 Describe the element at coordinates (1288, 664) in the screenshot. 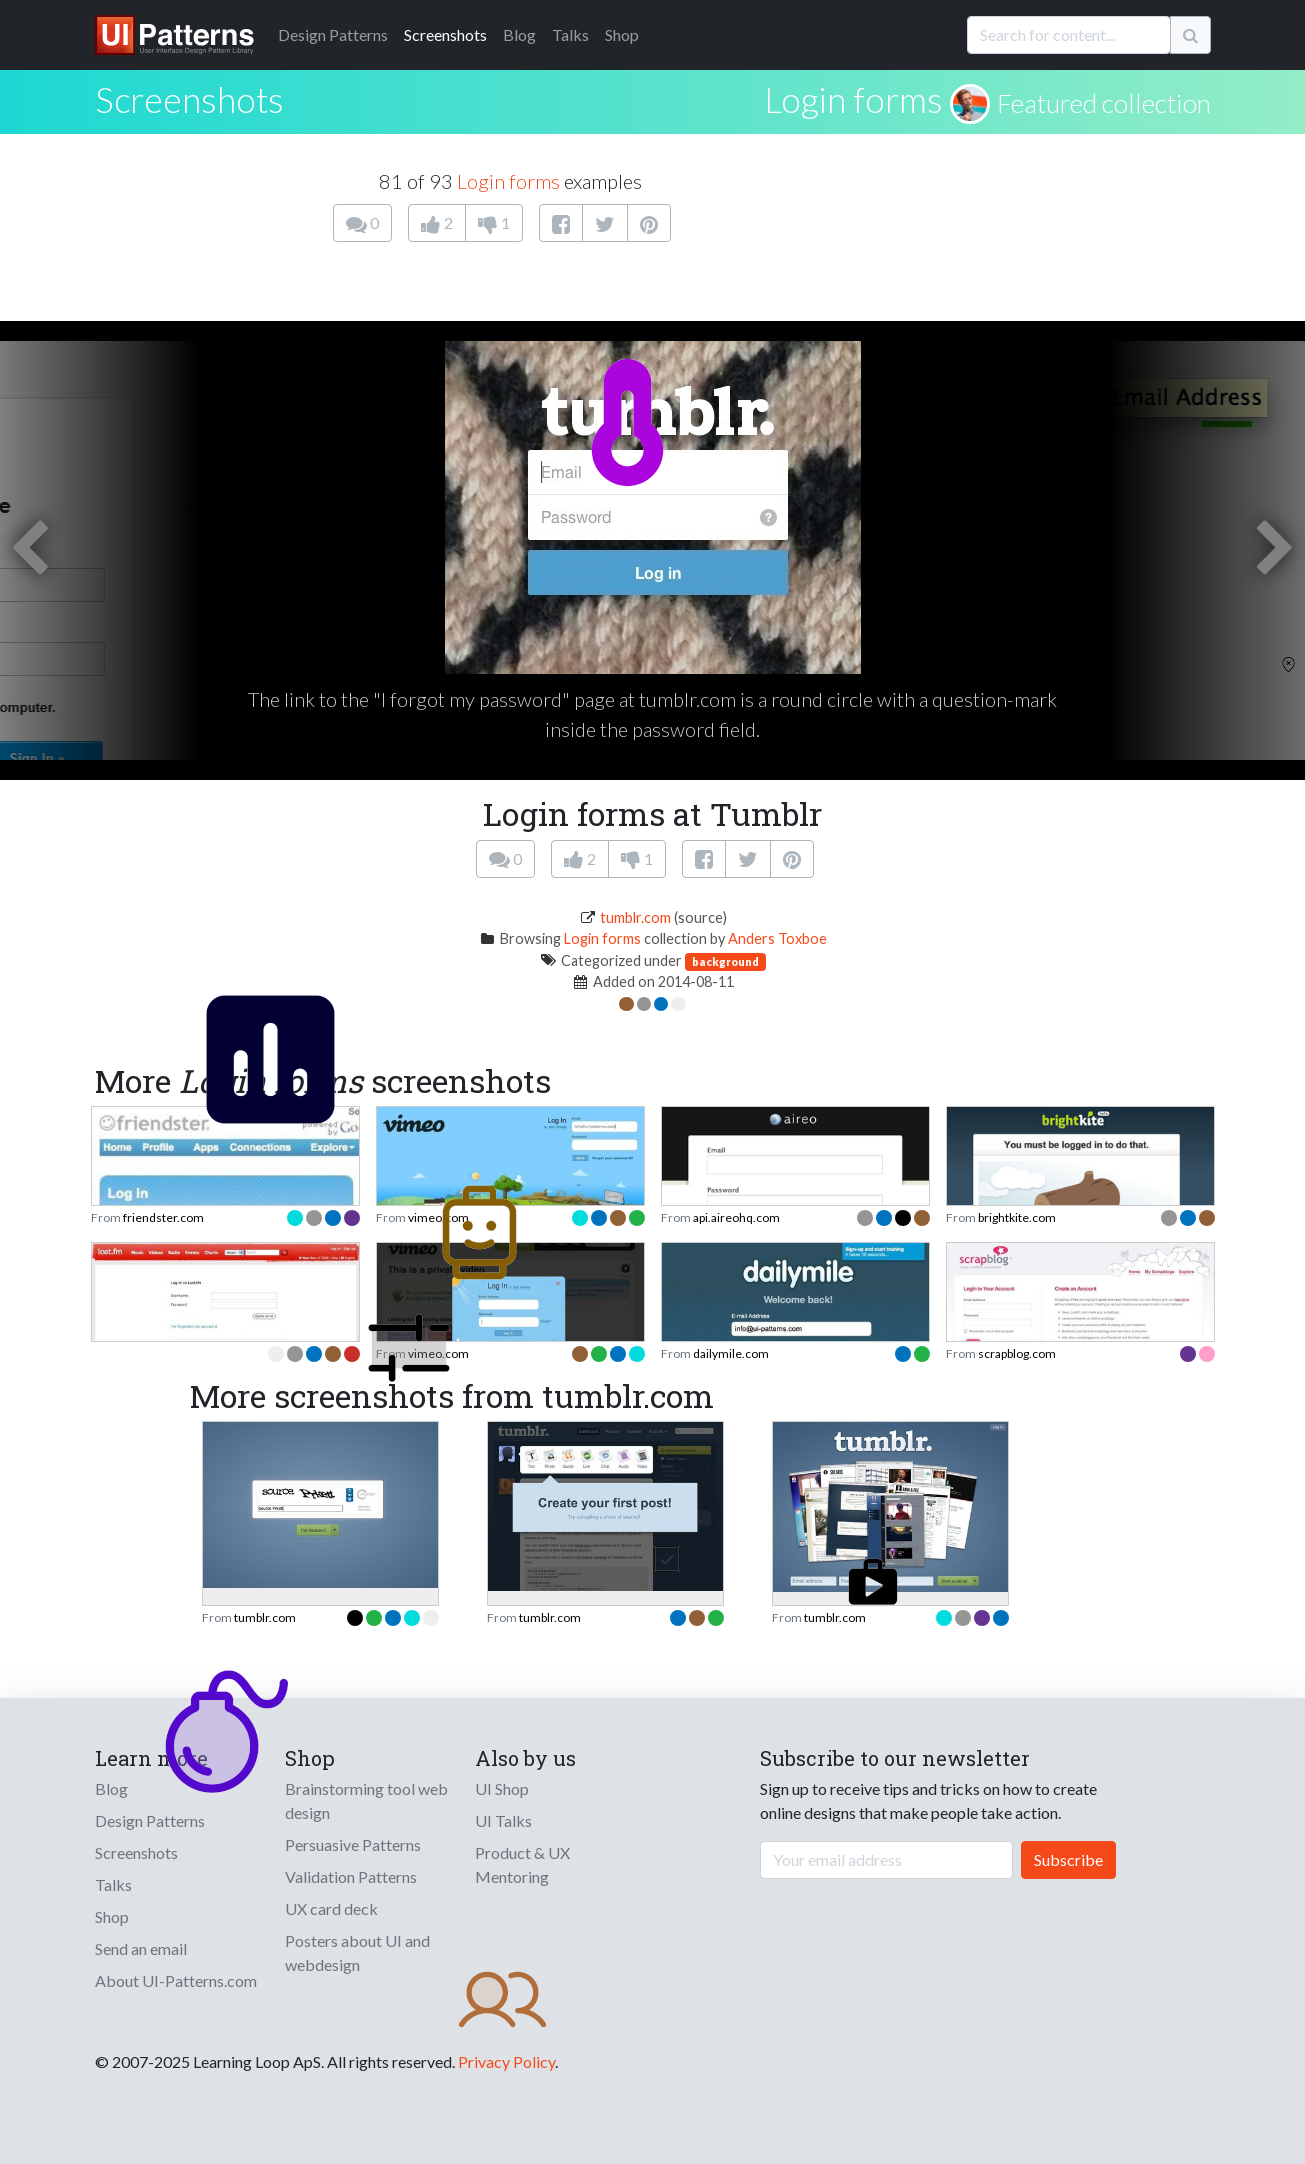

I see `remove a saved location` at that location.